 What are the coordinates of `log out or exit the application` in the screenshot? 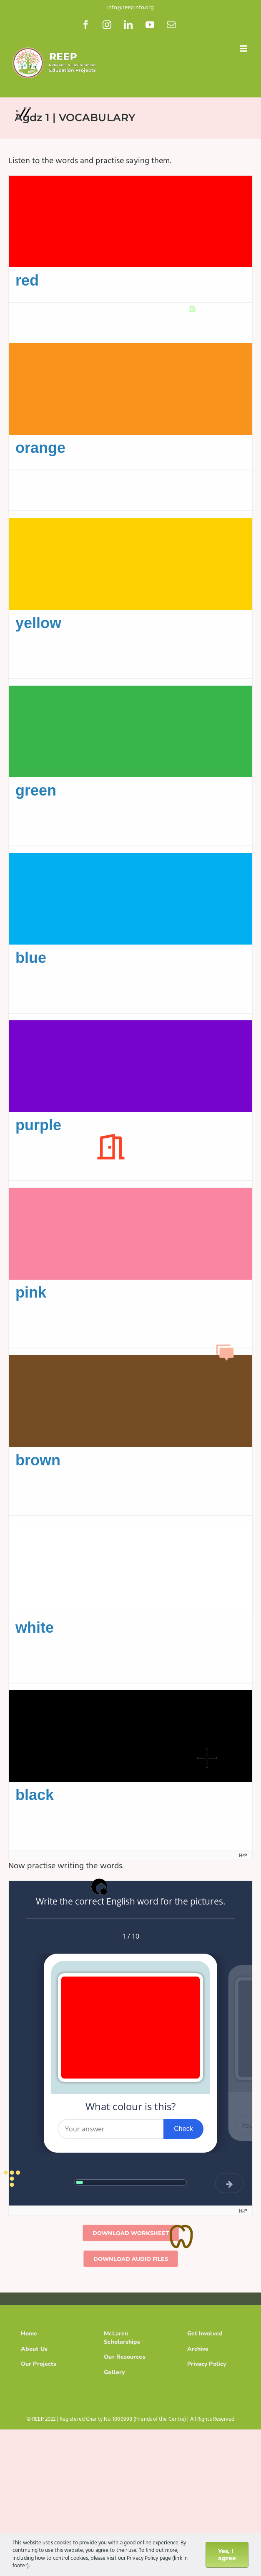 It's located at (111, 1147).